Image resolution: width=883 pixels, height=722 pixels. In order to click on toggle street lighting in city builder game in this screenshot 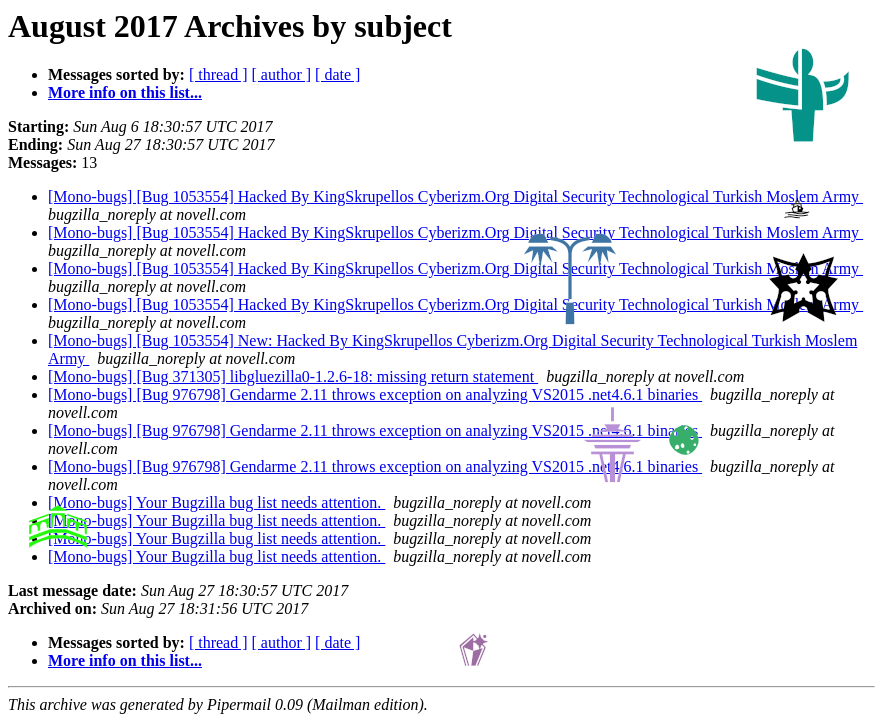, I will do `click(570, 279)`.